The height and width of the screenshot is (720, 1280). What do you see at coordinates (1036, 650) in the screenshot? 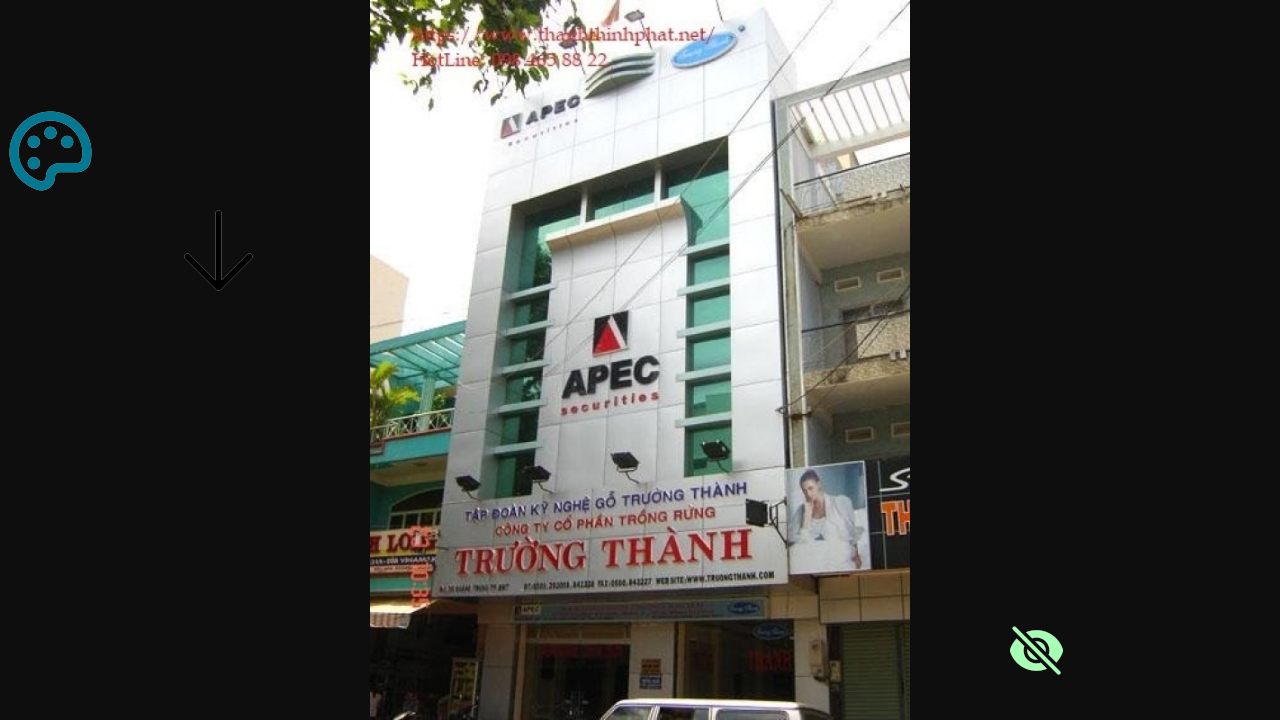
I see `hide password or sensitive content` at bounding box center [1036, 650].